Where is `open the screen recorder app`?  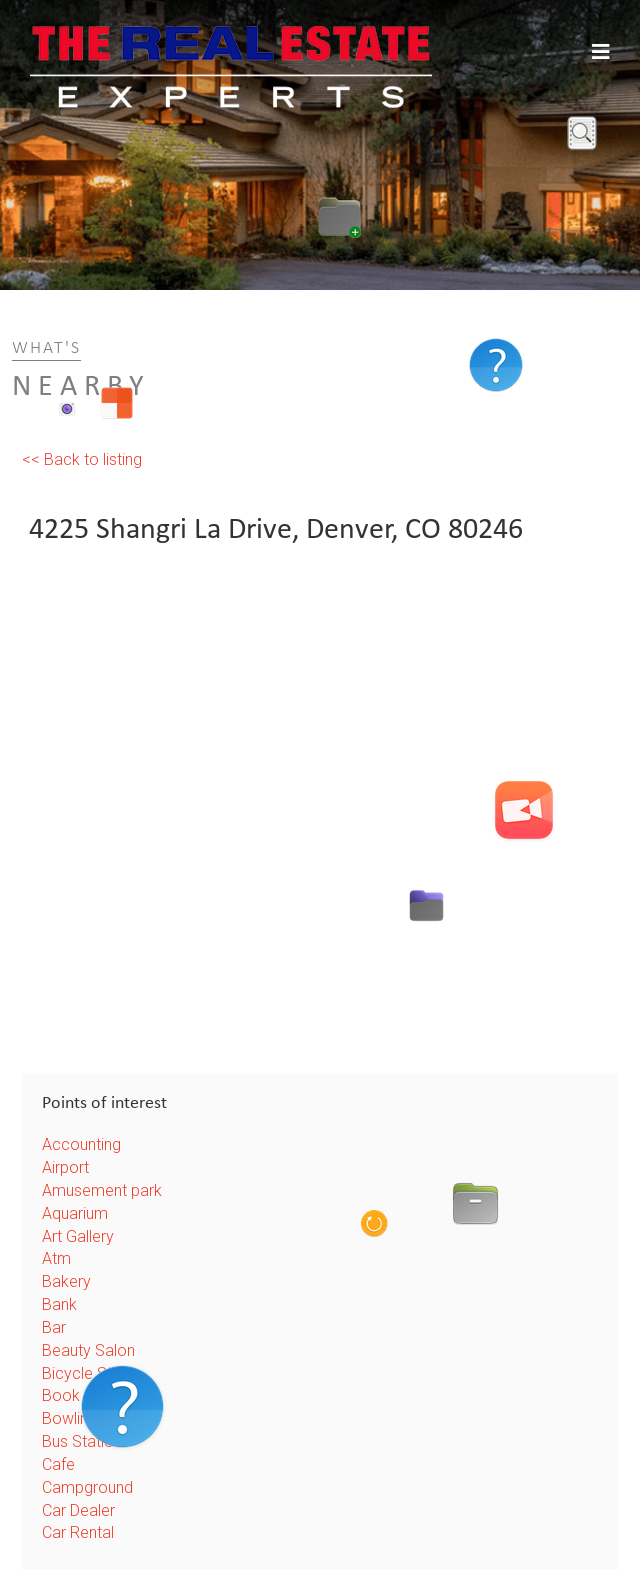 open the screen recorder app is located at coordinates (524, 810).